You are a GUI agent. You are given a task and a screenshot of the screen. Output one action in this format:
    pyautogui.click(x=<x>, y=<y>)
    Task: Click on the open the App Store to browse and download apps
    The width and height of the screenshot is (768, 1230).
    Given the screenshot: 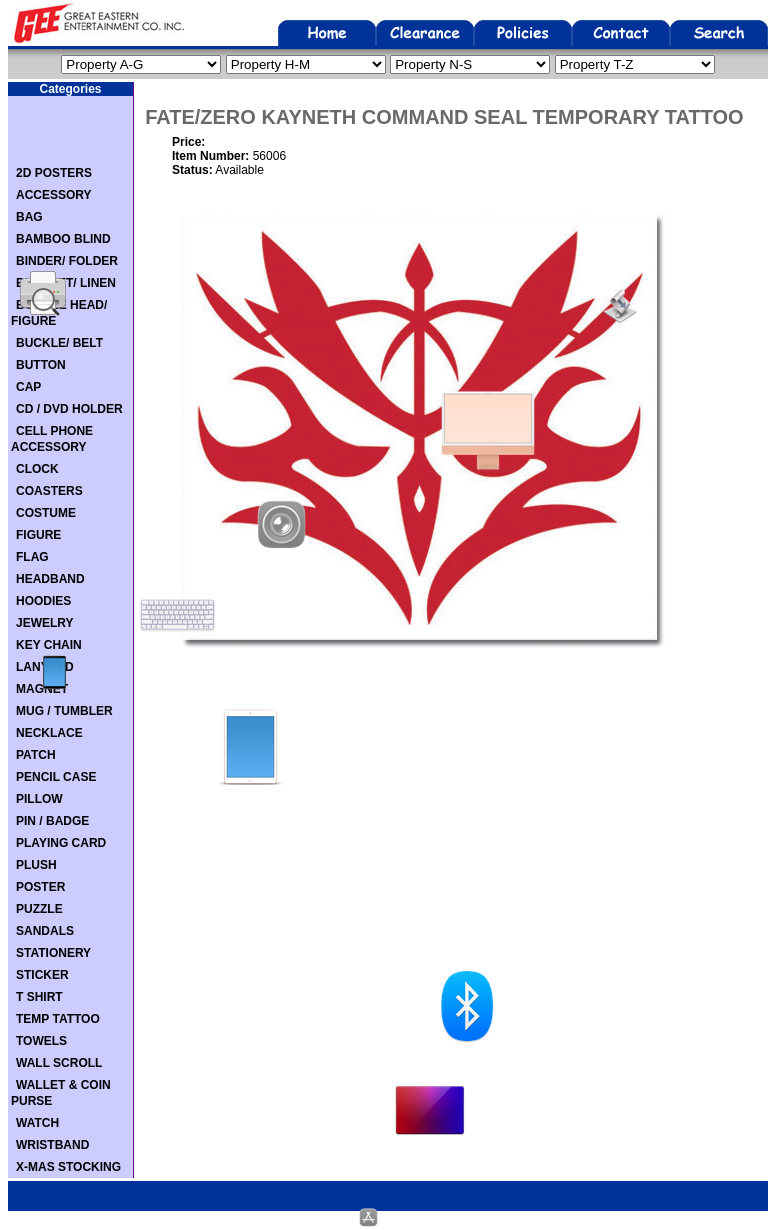 What is the action you would take?
    pyautogui.click(x=368, y=1217)
    